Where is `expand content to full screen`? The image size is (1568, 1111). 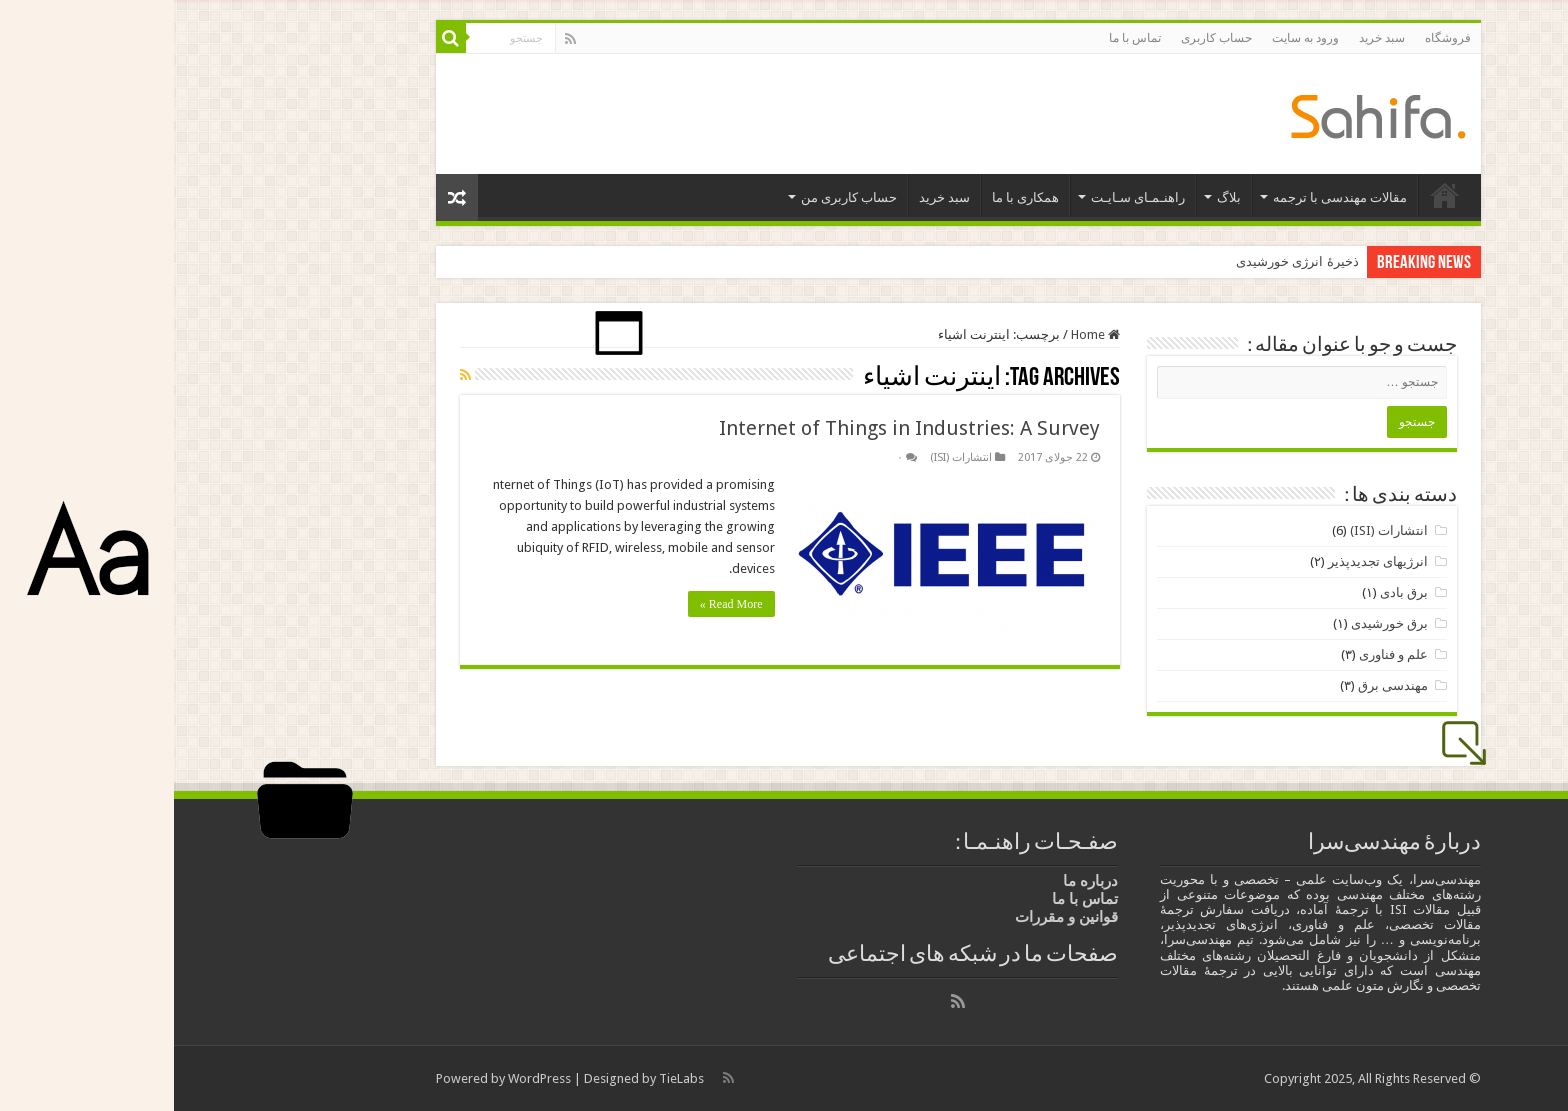 expand content to full screen is located at coordinates (1464, 743).